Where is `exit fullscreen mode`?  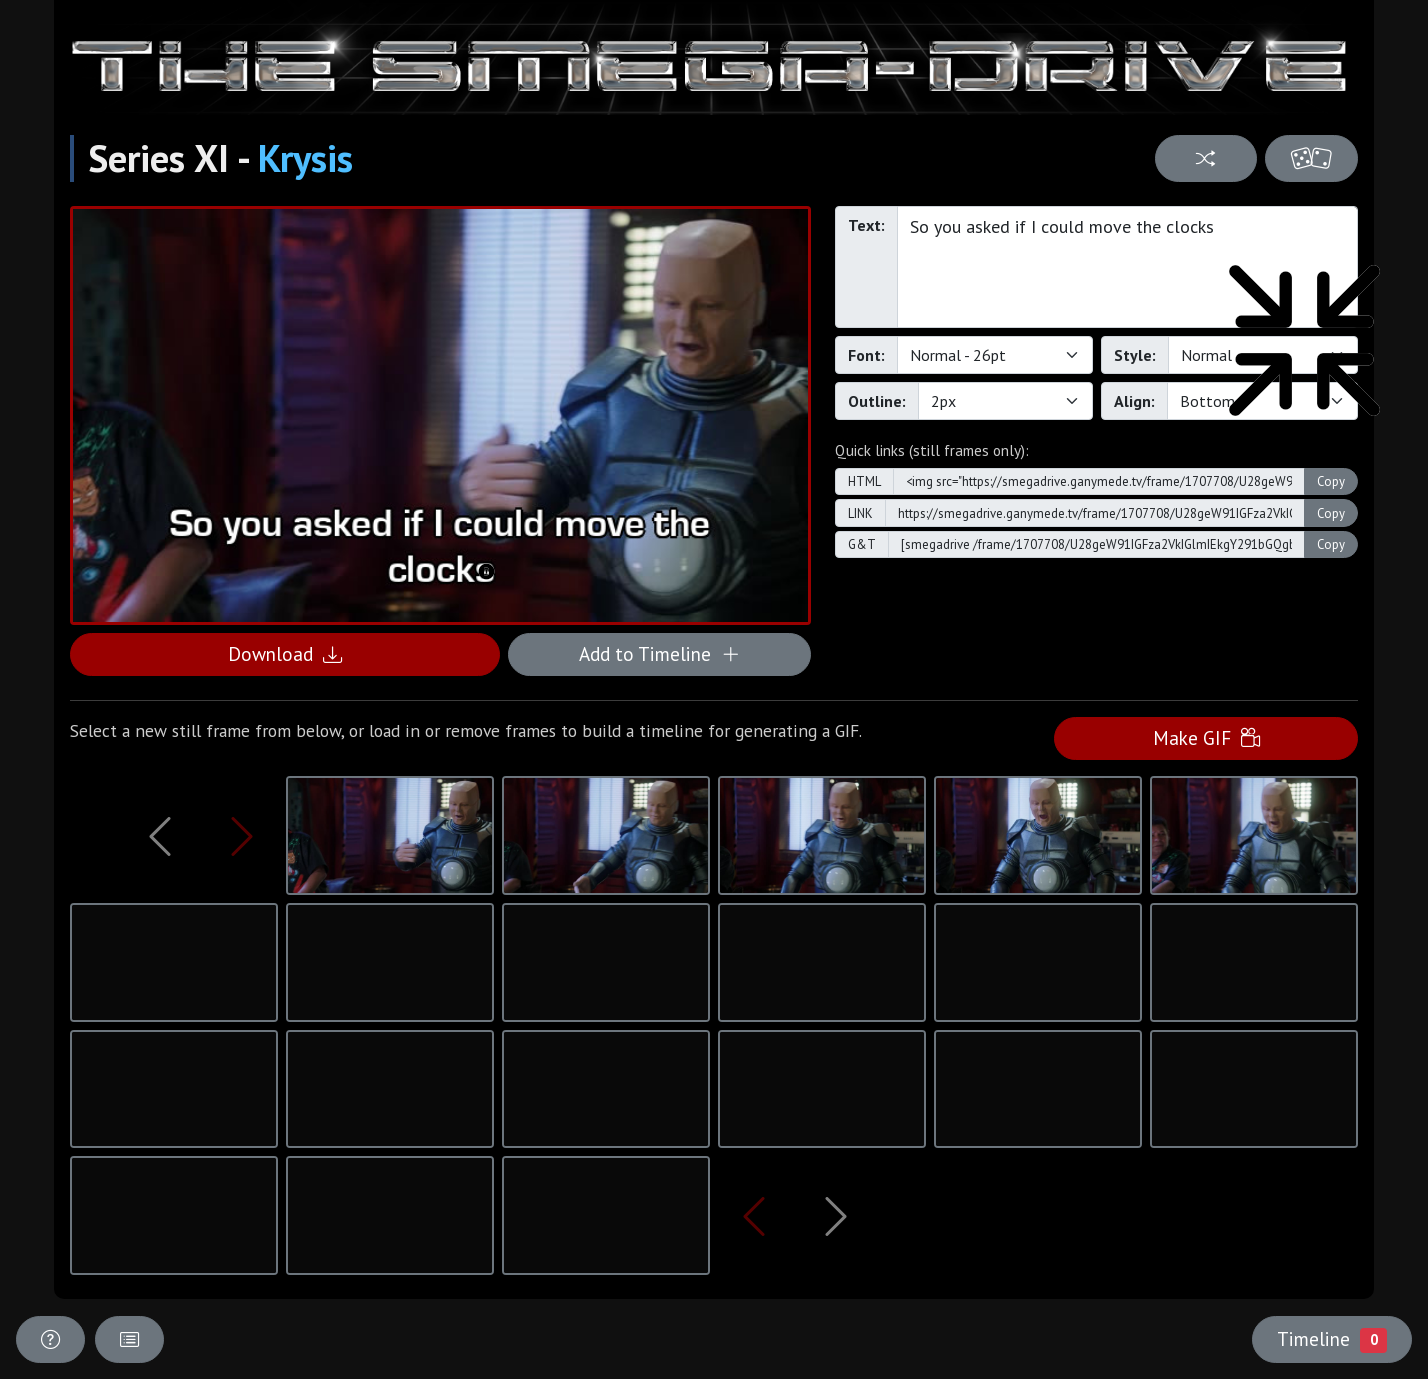
exit fullscreen mode is located at coordinates (1304, 340).